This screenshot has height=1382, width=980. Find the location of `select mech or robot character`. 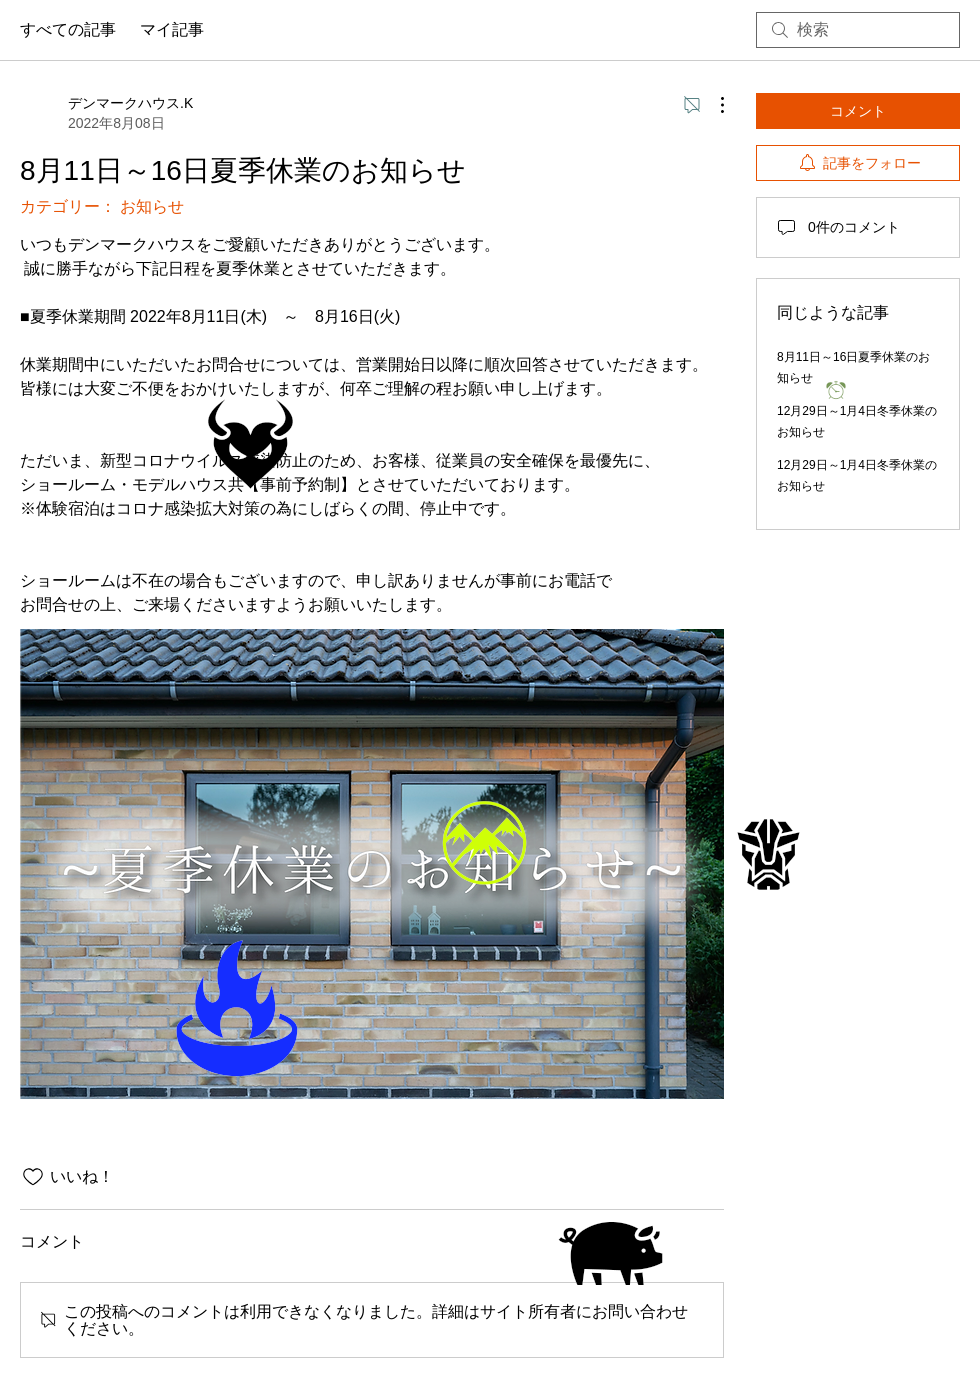

select mech or robot character is located at coordinates (768, 854).